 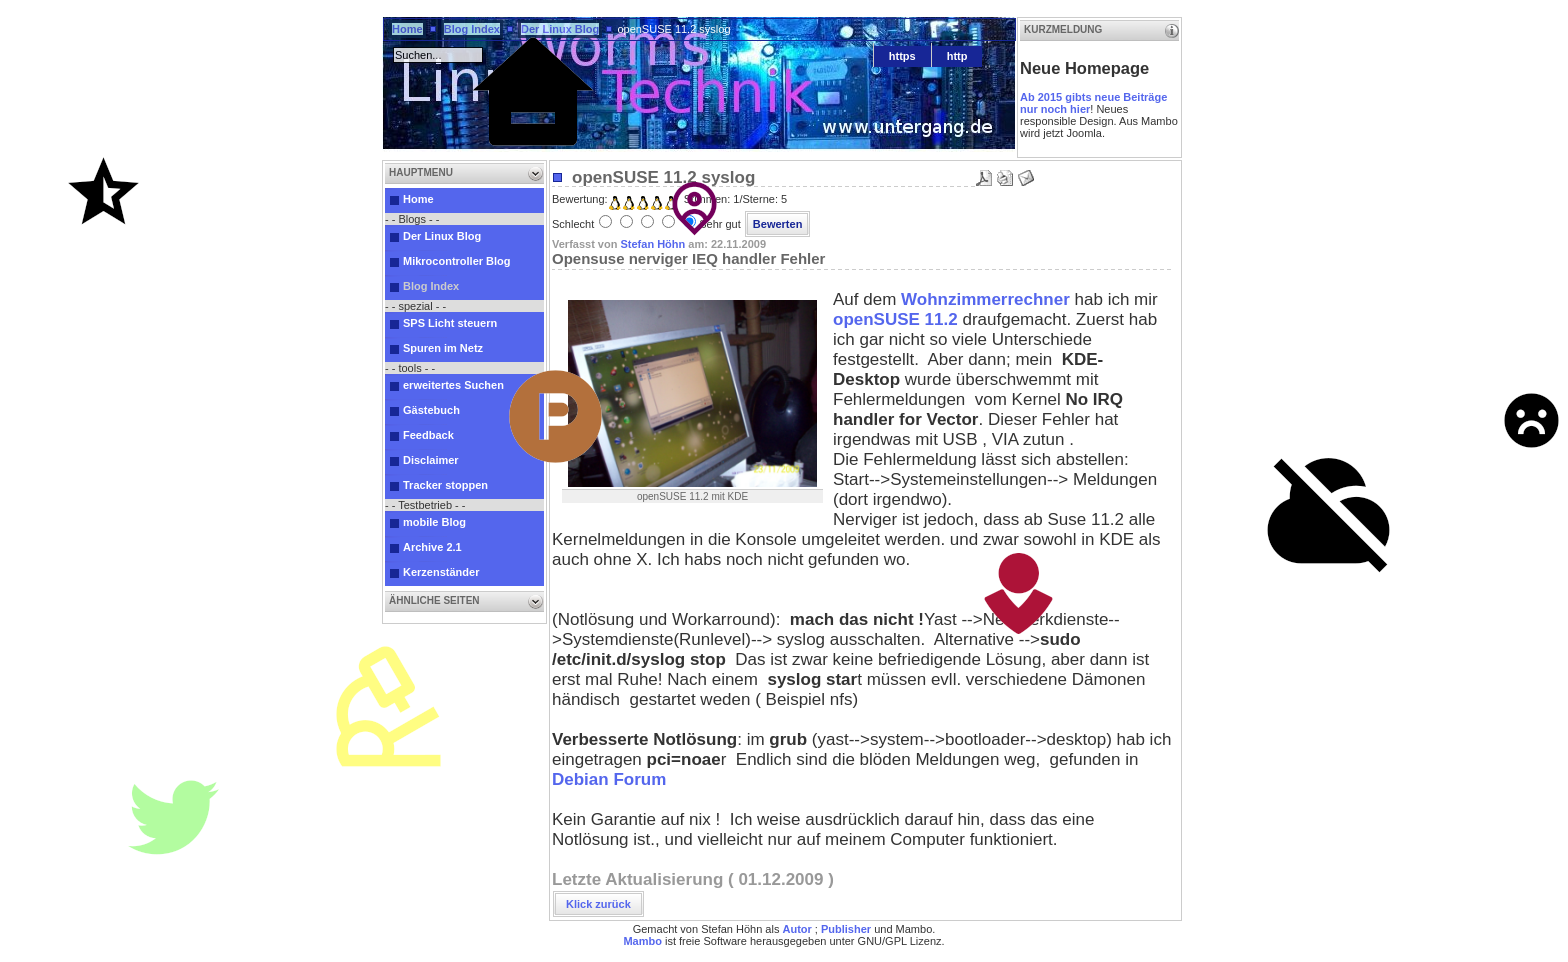 What do you see at coordinates (173, 817) in the screenshot?
I see `share to twitter` at bounding box center [173, 817].